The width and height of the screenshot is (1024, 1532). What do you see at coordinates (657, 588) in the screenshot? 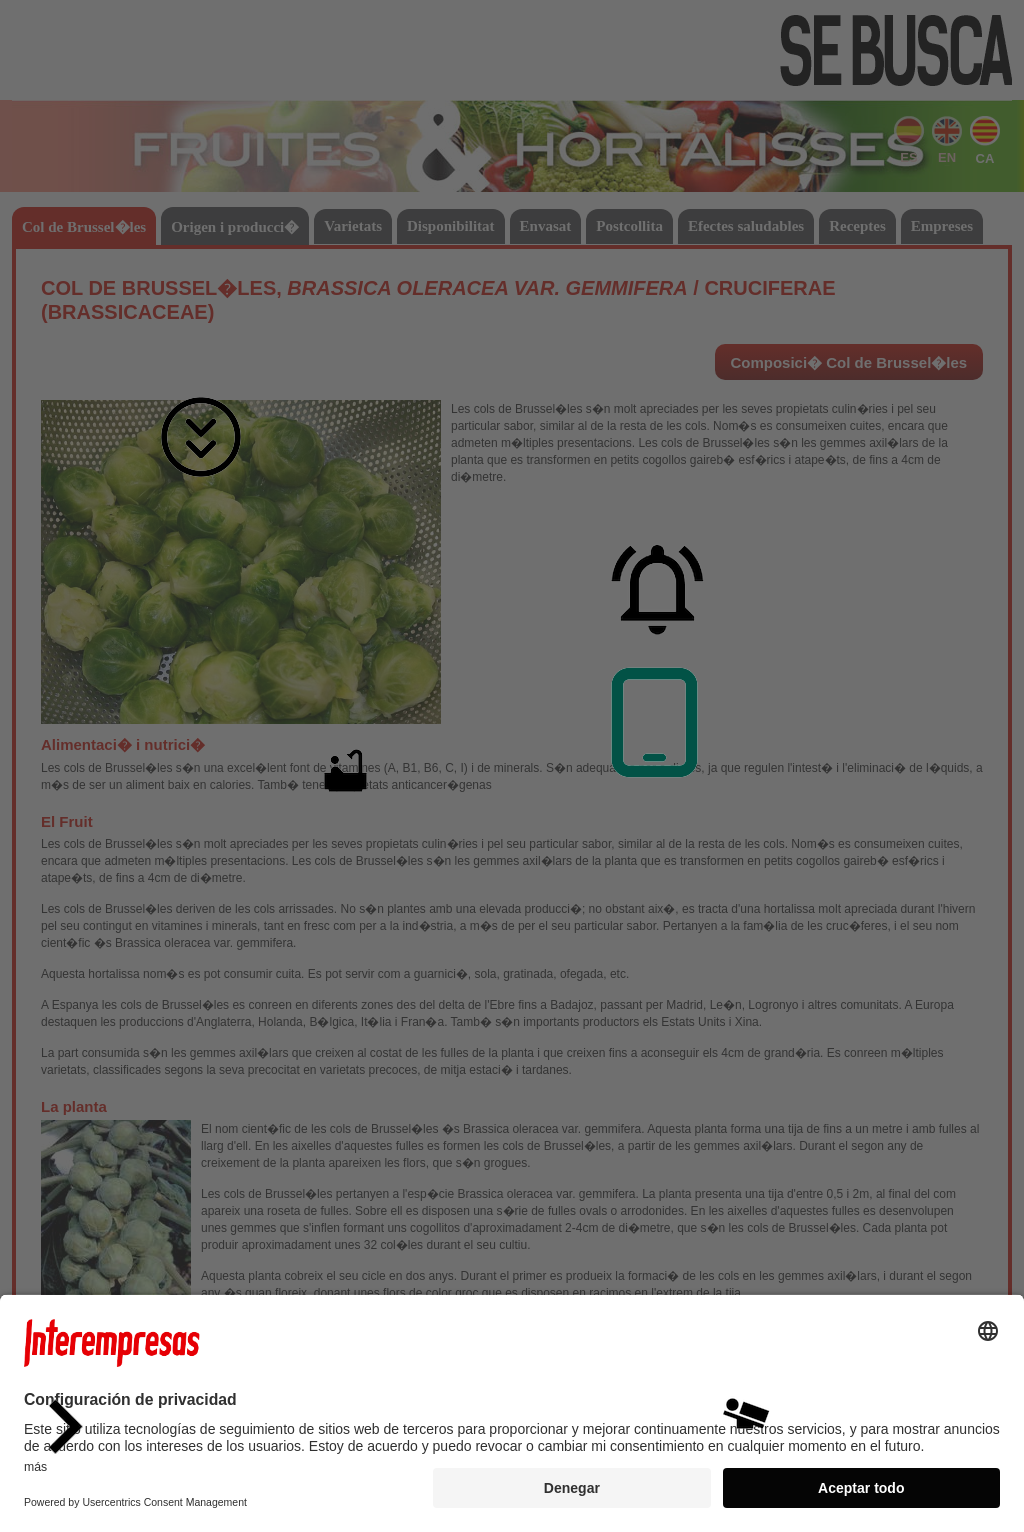
I see `indicates new or active notifications` at bounding box center [657, 588].